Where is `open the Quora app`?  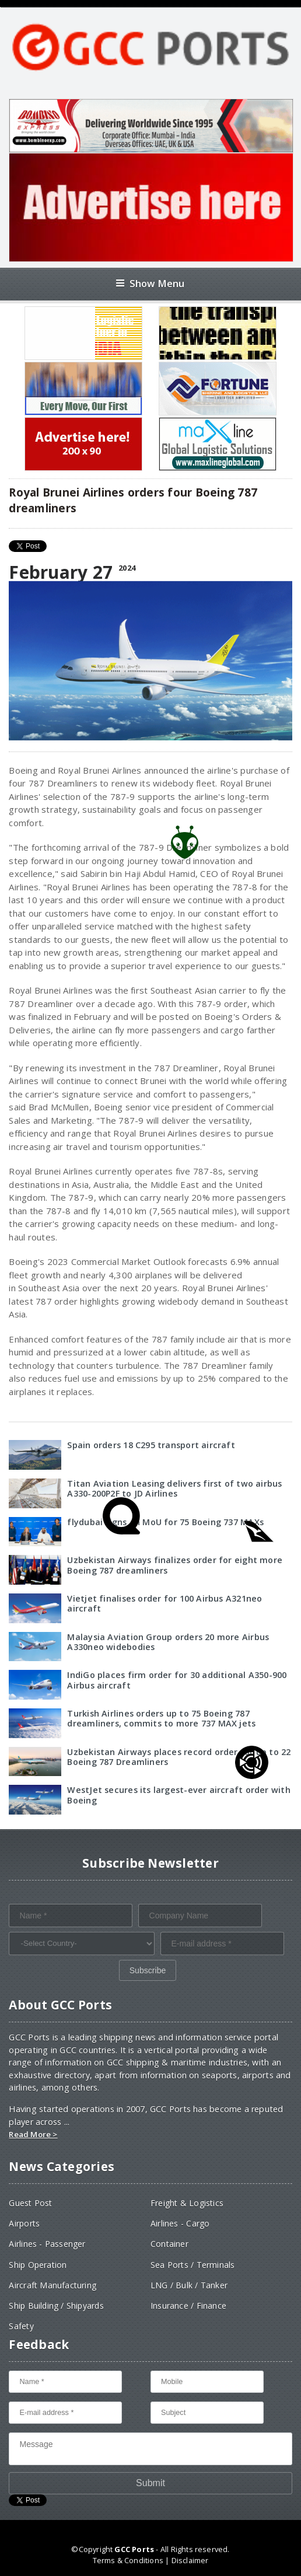 open the Quora app is located at coordinates (121, 1516).